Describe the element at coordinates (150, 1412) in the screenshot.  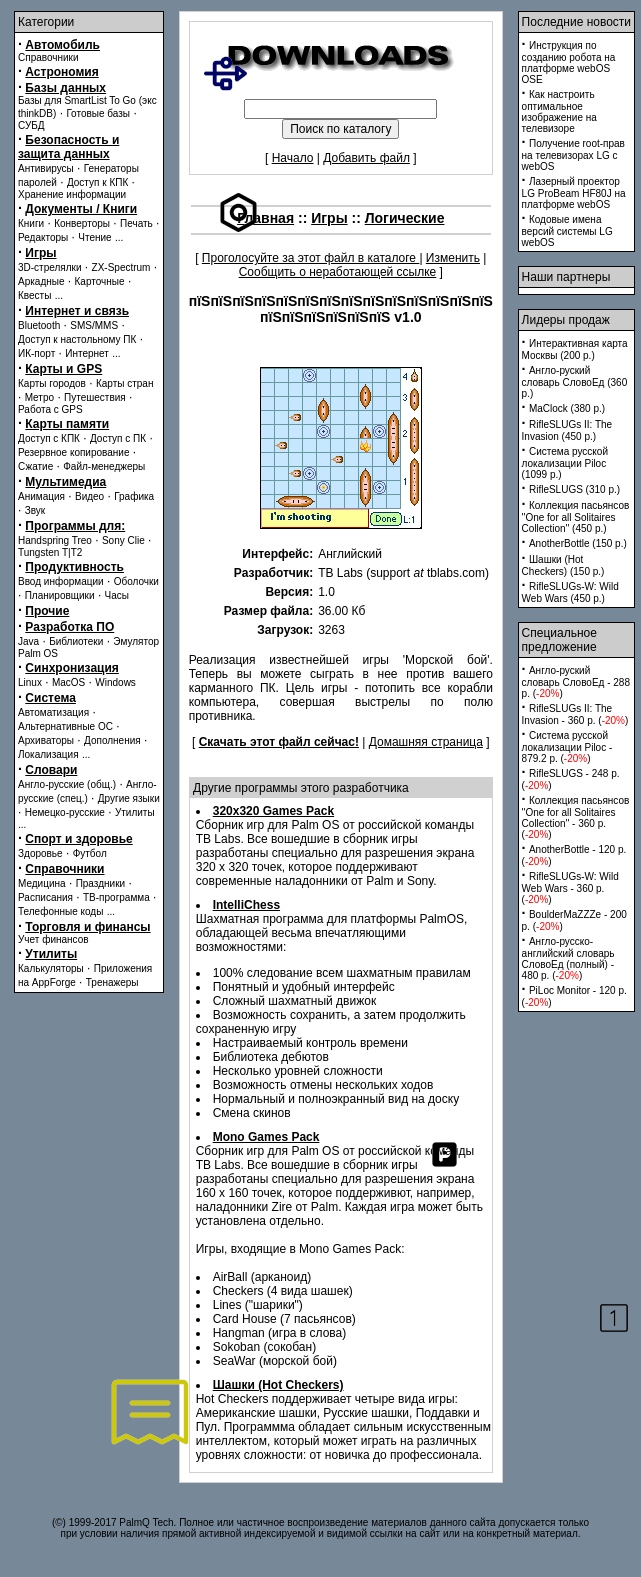
I see `view purchase receipt or transaction history` at that location.